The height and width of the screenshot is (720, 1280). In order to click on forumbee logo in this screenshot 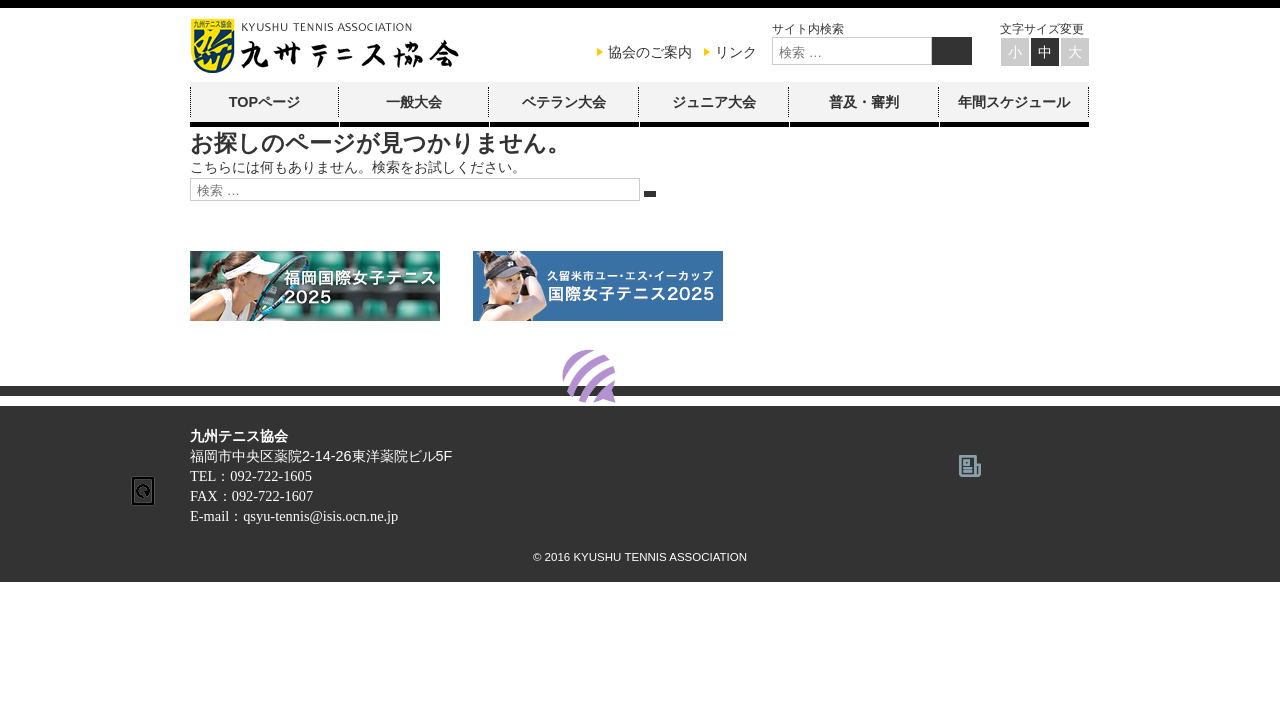, I will do `click(589, 376)`.